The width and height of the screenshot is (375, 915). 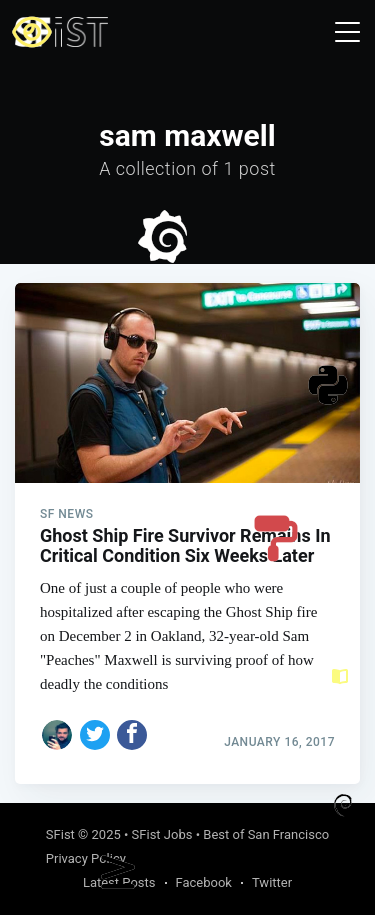 What do you see at coordinates (162, 236) in the screenshot?
I see `open grafana dashboard` at bounding box center [162, 236].